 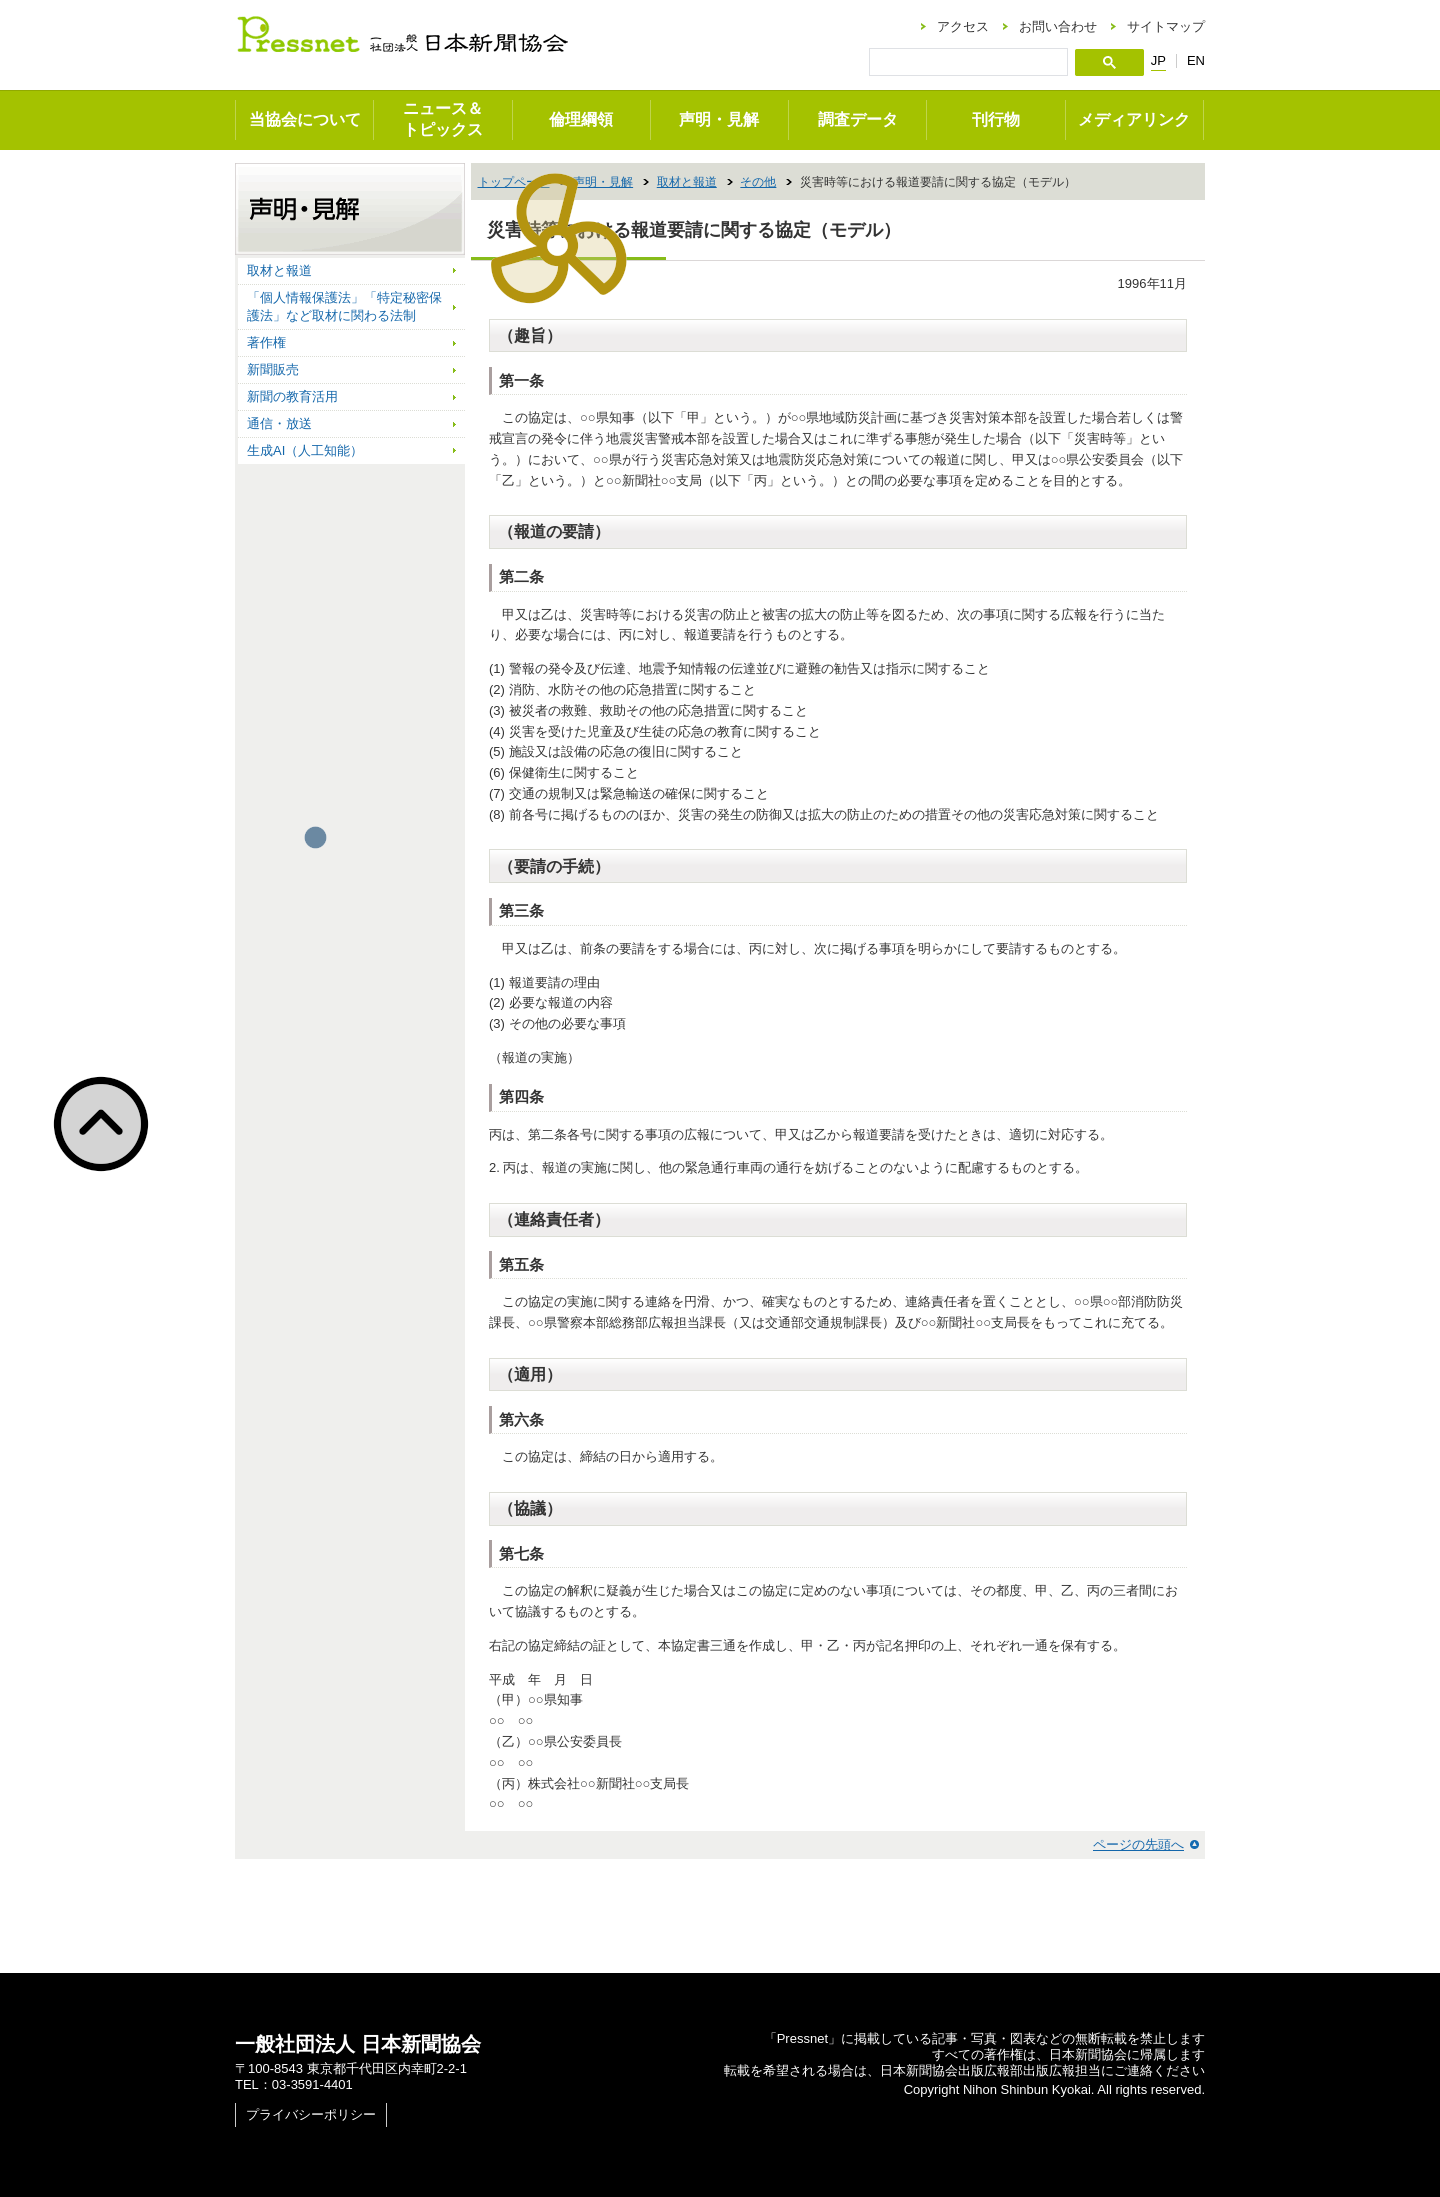 I want to click on indicates an unread notification or new item, so click(x=315, y=837).